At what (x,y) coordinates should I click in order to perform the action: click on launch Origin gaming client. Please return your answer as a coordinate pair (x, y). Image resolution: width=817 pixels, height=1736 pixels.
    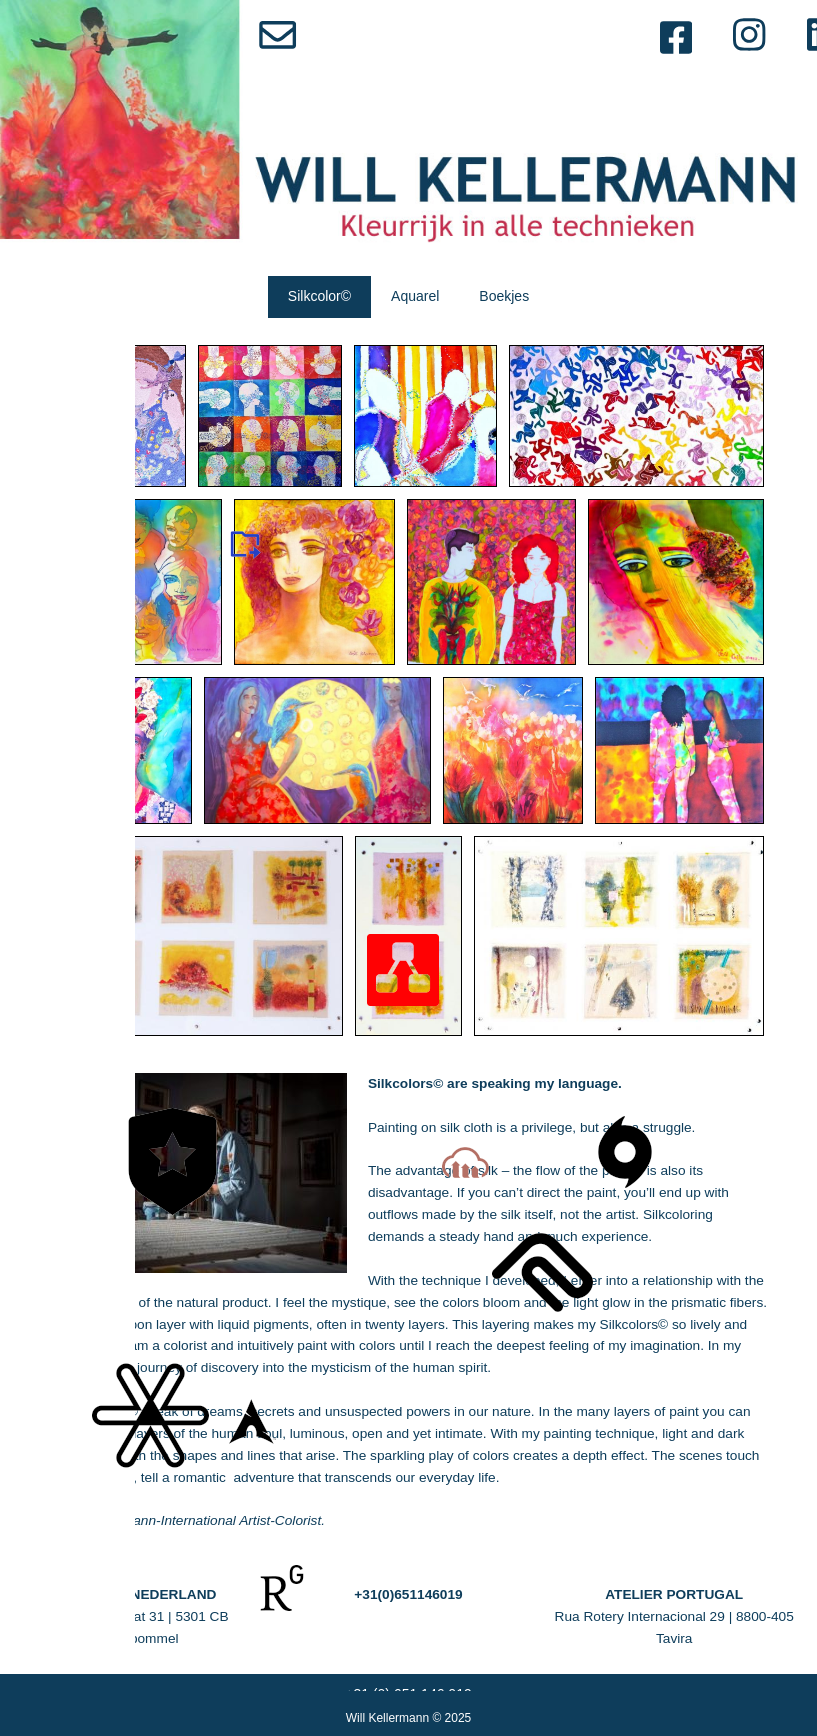
    Looking at the image, I should click on (625, 1152).